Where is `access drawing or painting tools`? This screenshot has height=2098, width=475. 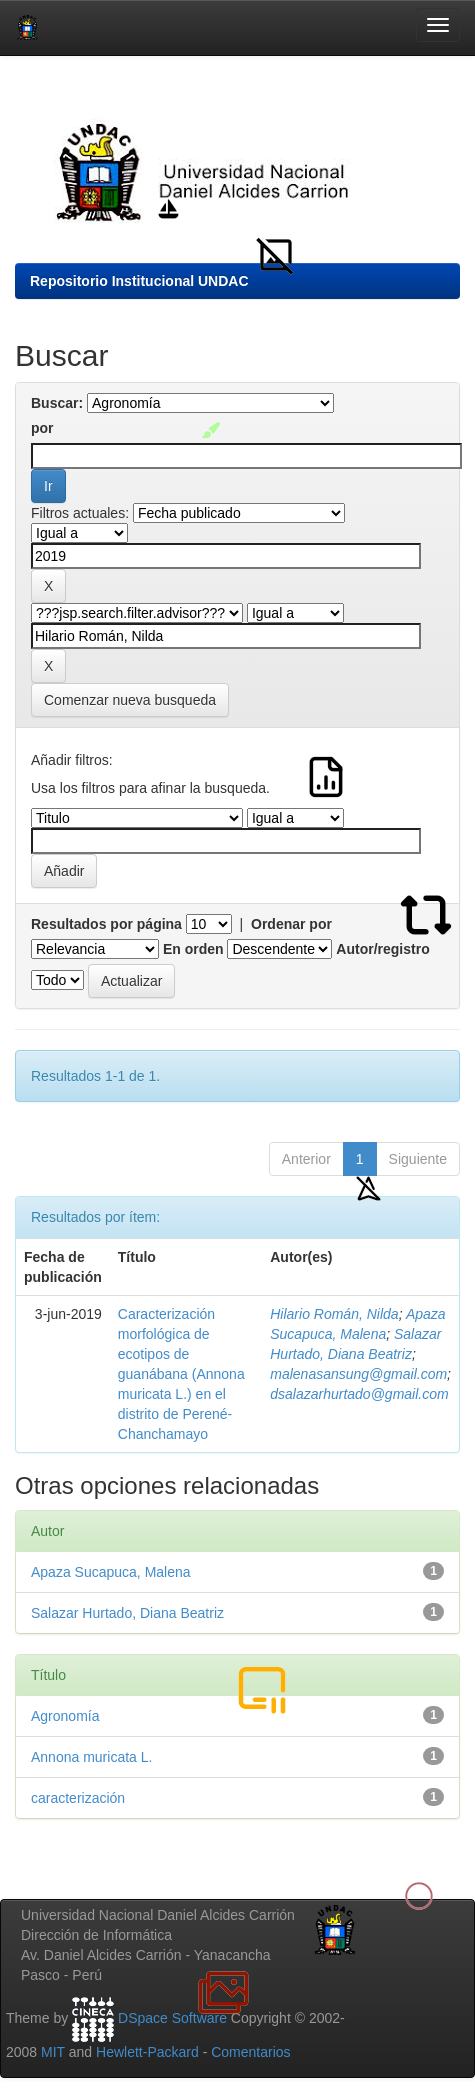 access drawing or painting tools is located at coordinates (211, 430).